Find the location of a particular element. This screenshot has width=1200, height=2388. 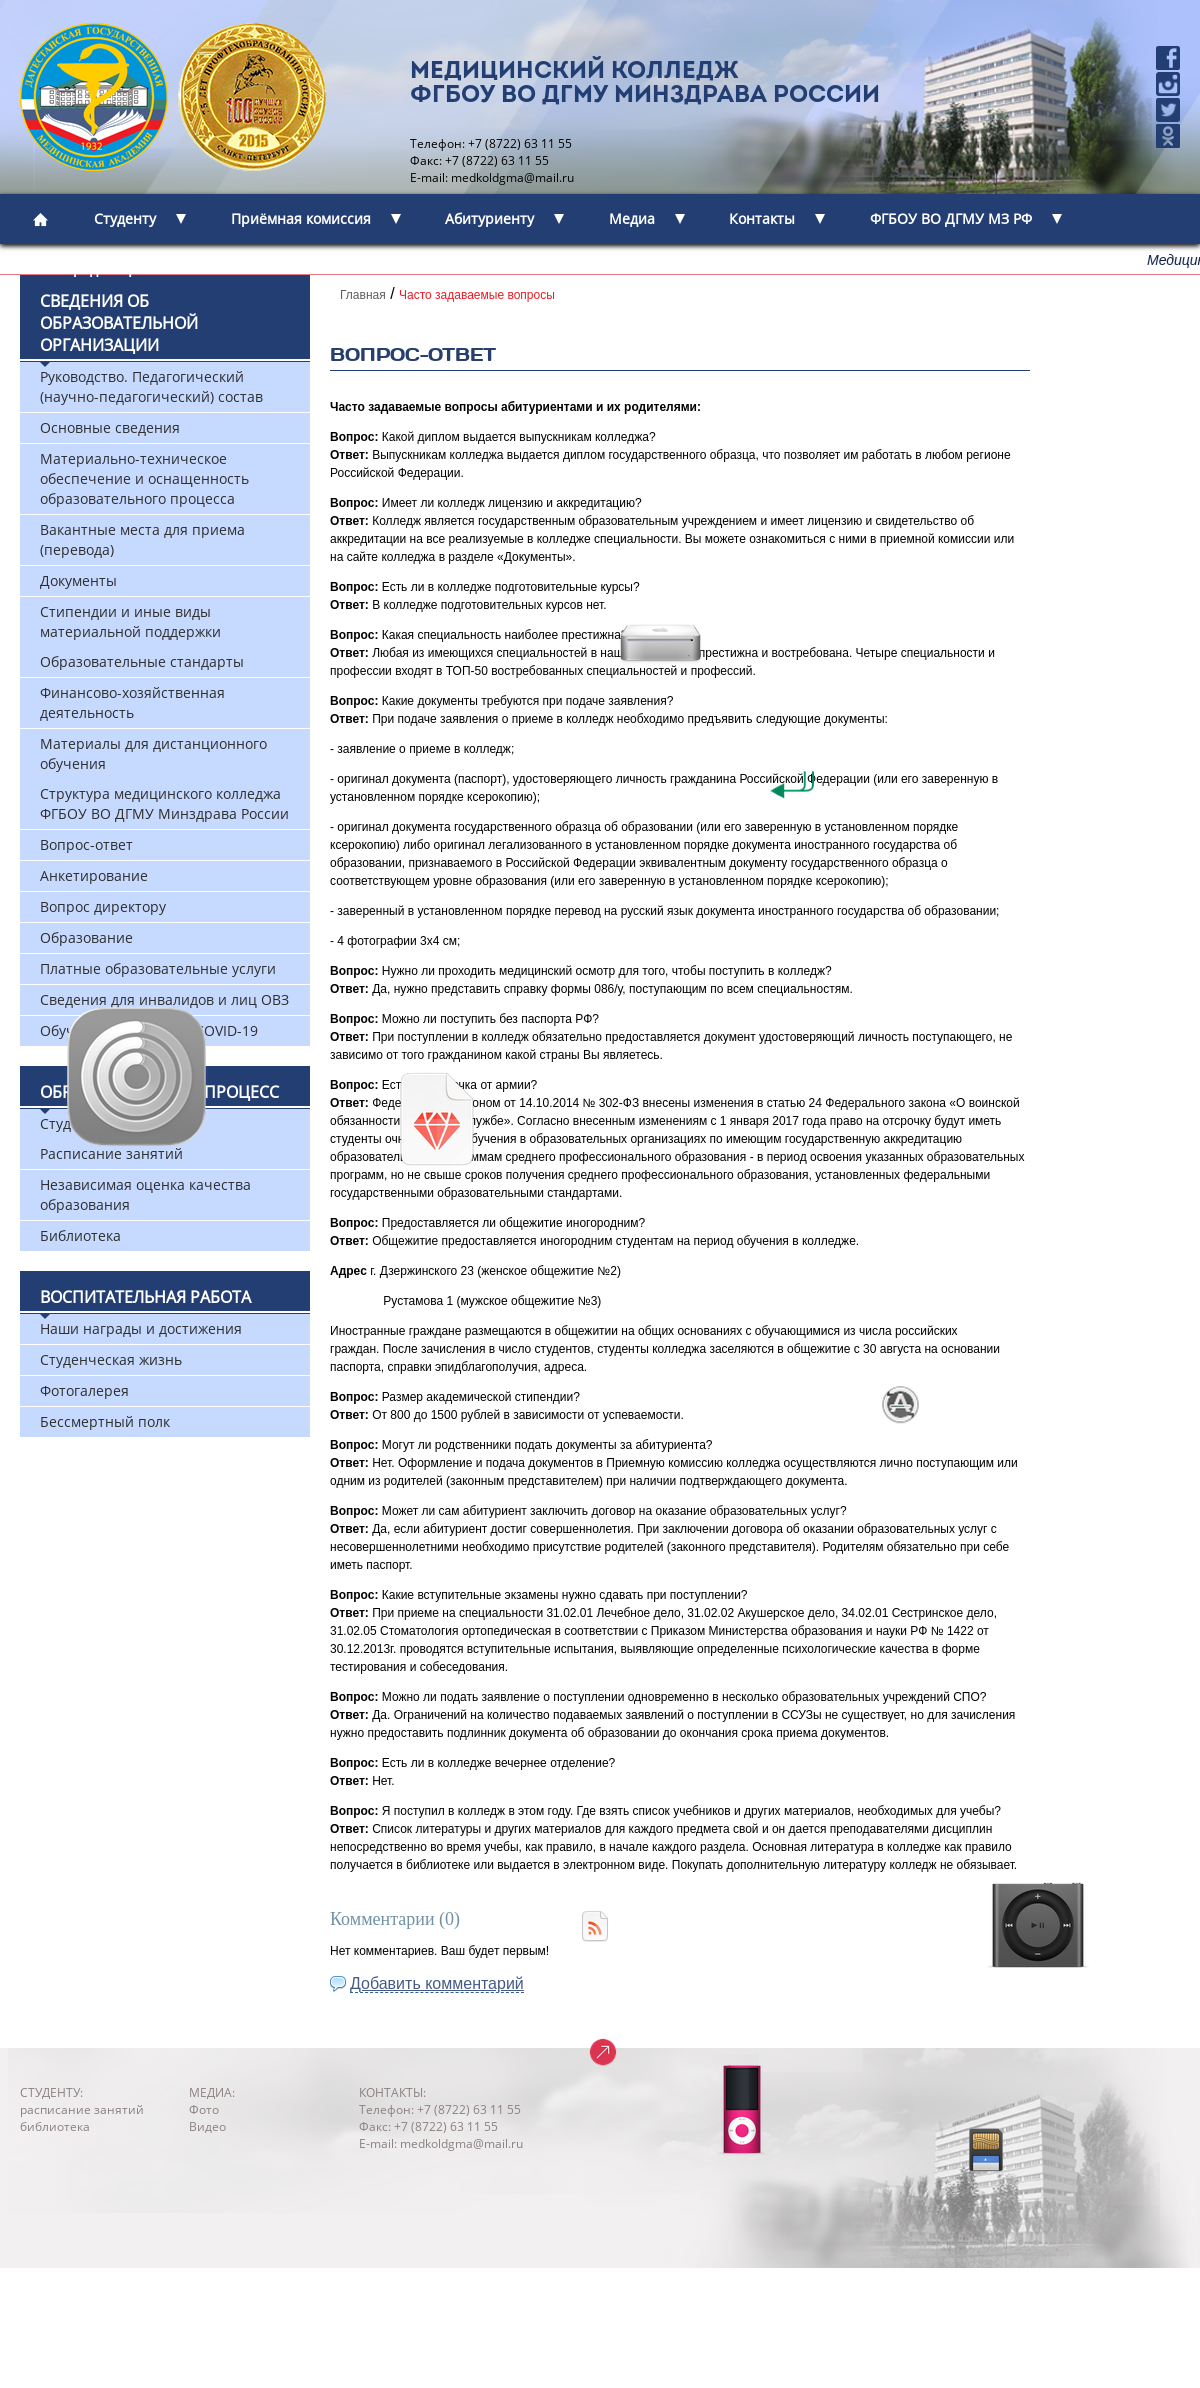

access removable storage device is located at coordinates (986, 2150).